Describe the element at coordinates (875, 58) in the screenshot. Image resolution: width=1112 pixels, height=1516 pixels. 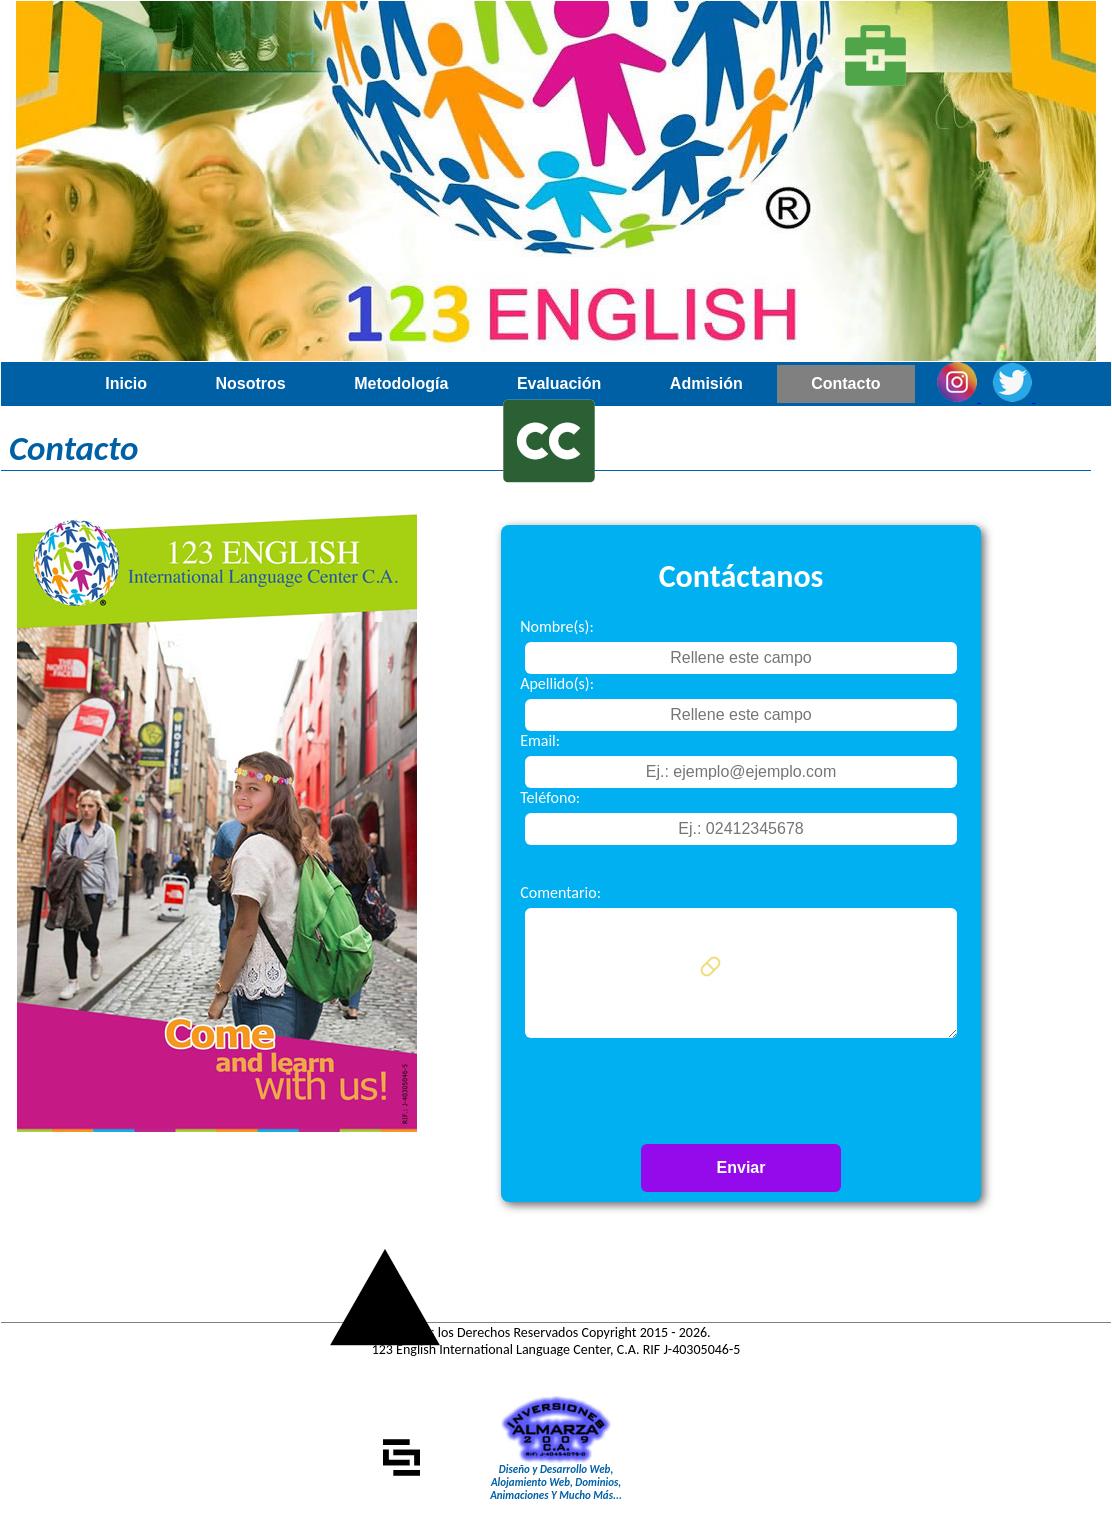
I see `access work or business documents` at that location.